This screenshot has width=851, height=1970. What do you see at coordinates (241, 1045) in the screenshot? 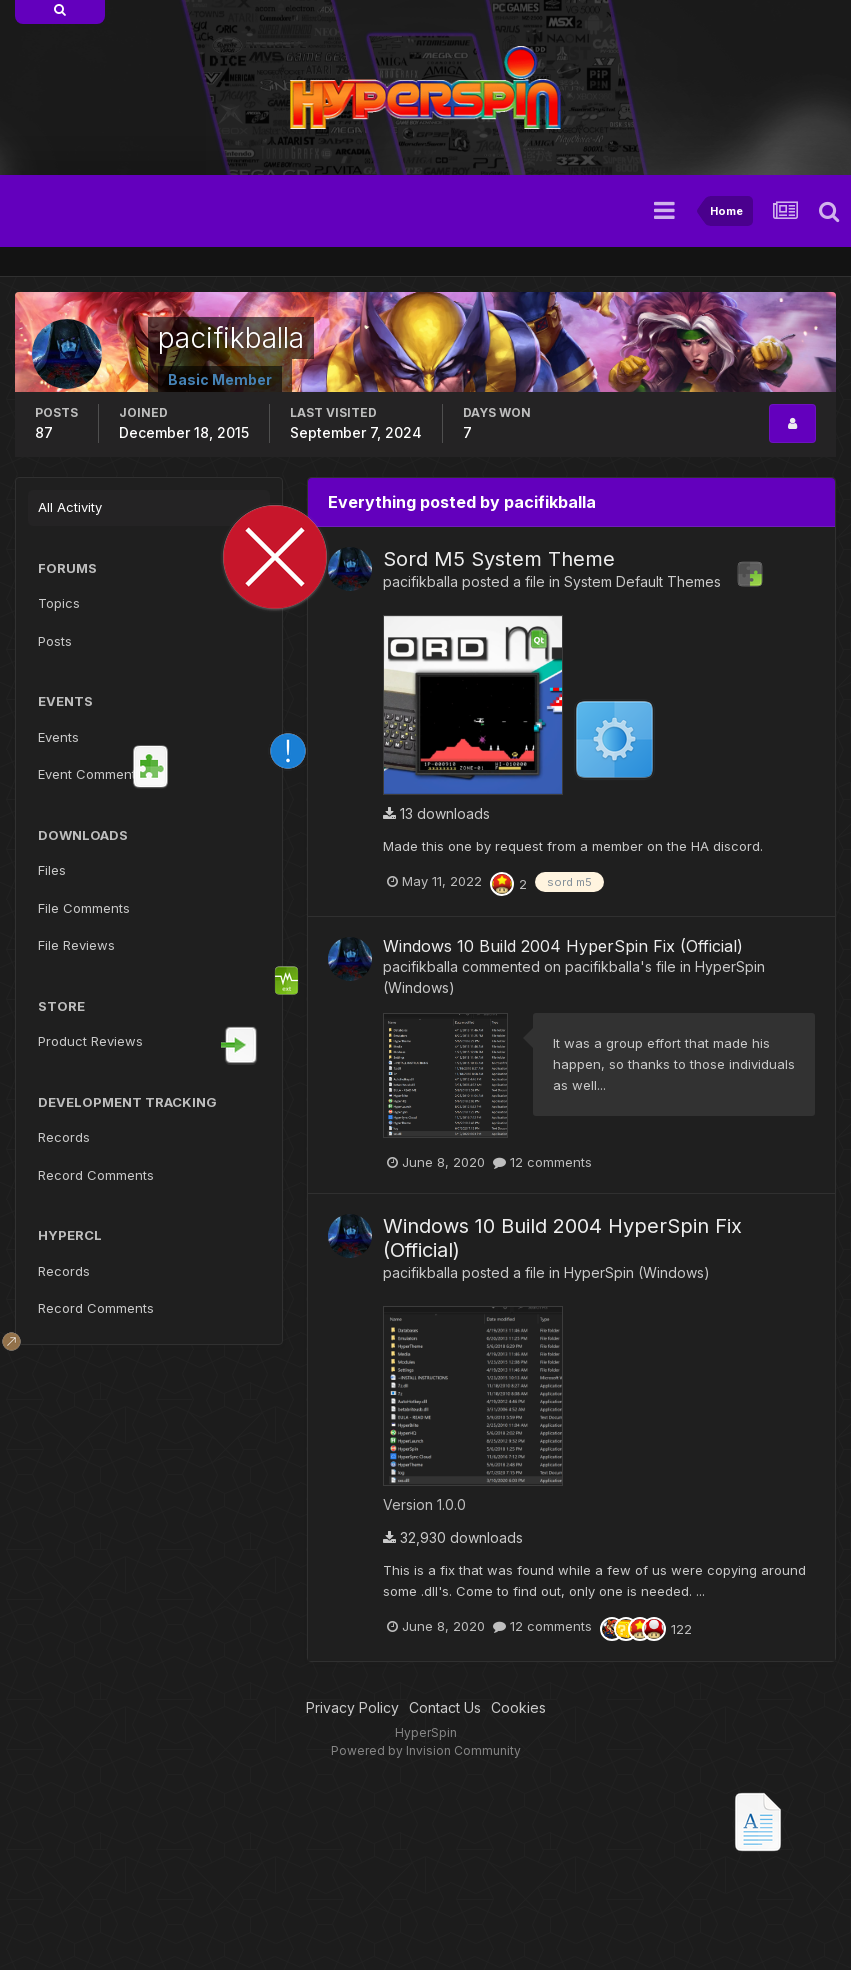
I see `import a document or file` at bounding box center [241, 1045].